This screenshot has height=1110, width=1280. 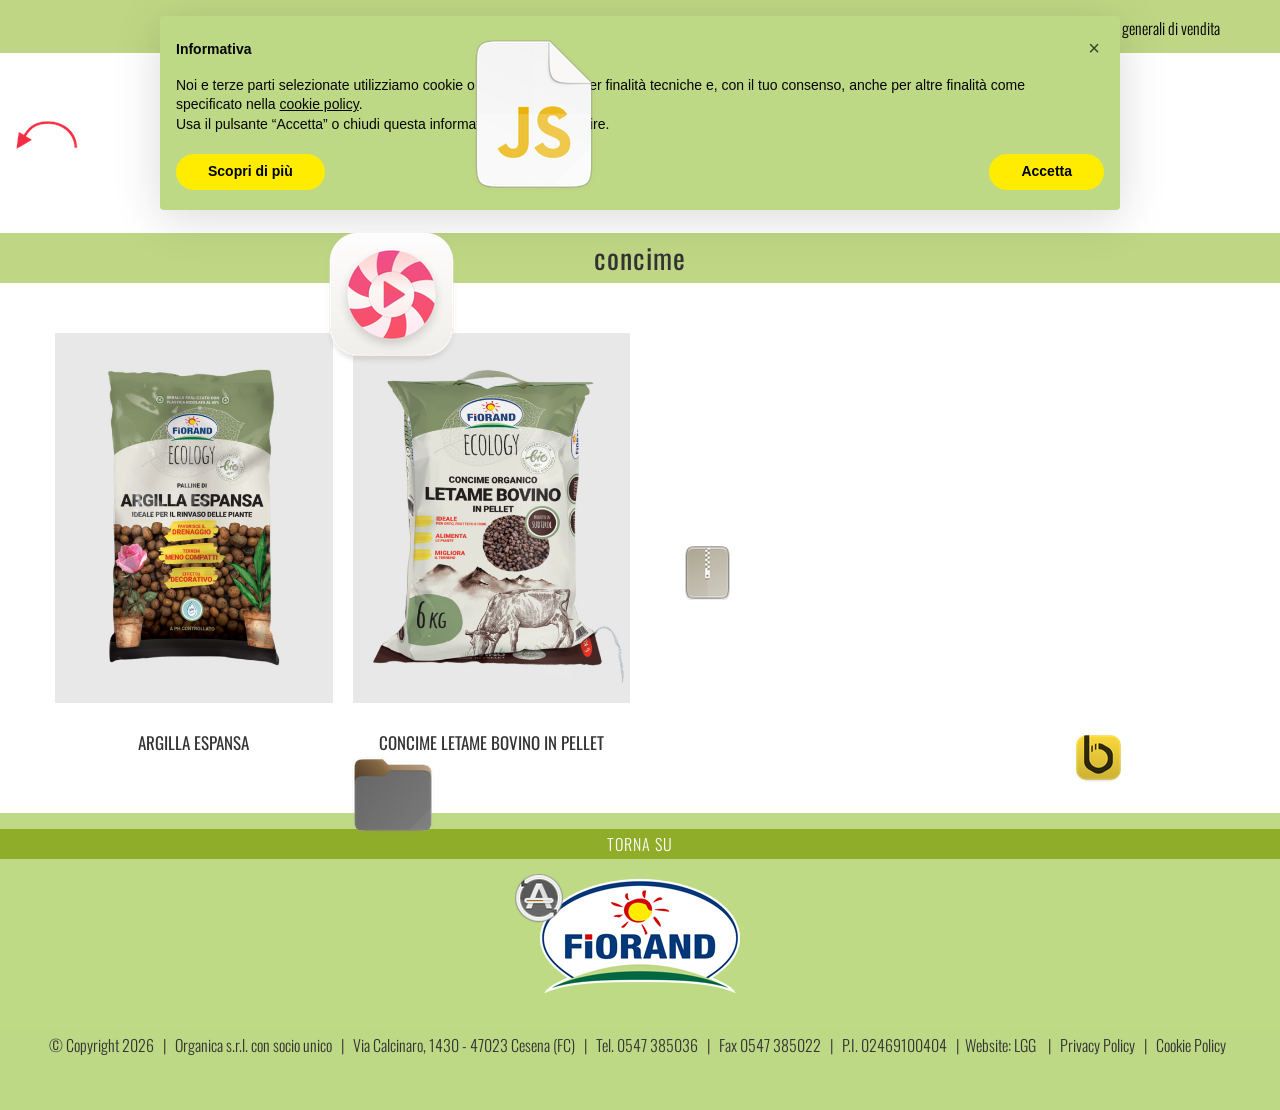 I want to click on open beekeeper studio database manager, so click(x=1098, y=757).